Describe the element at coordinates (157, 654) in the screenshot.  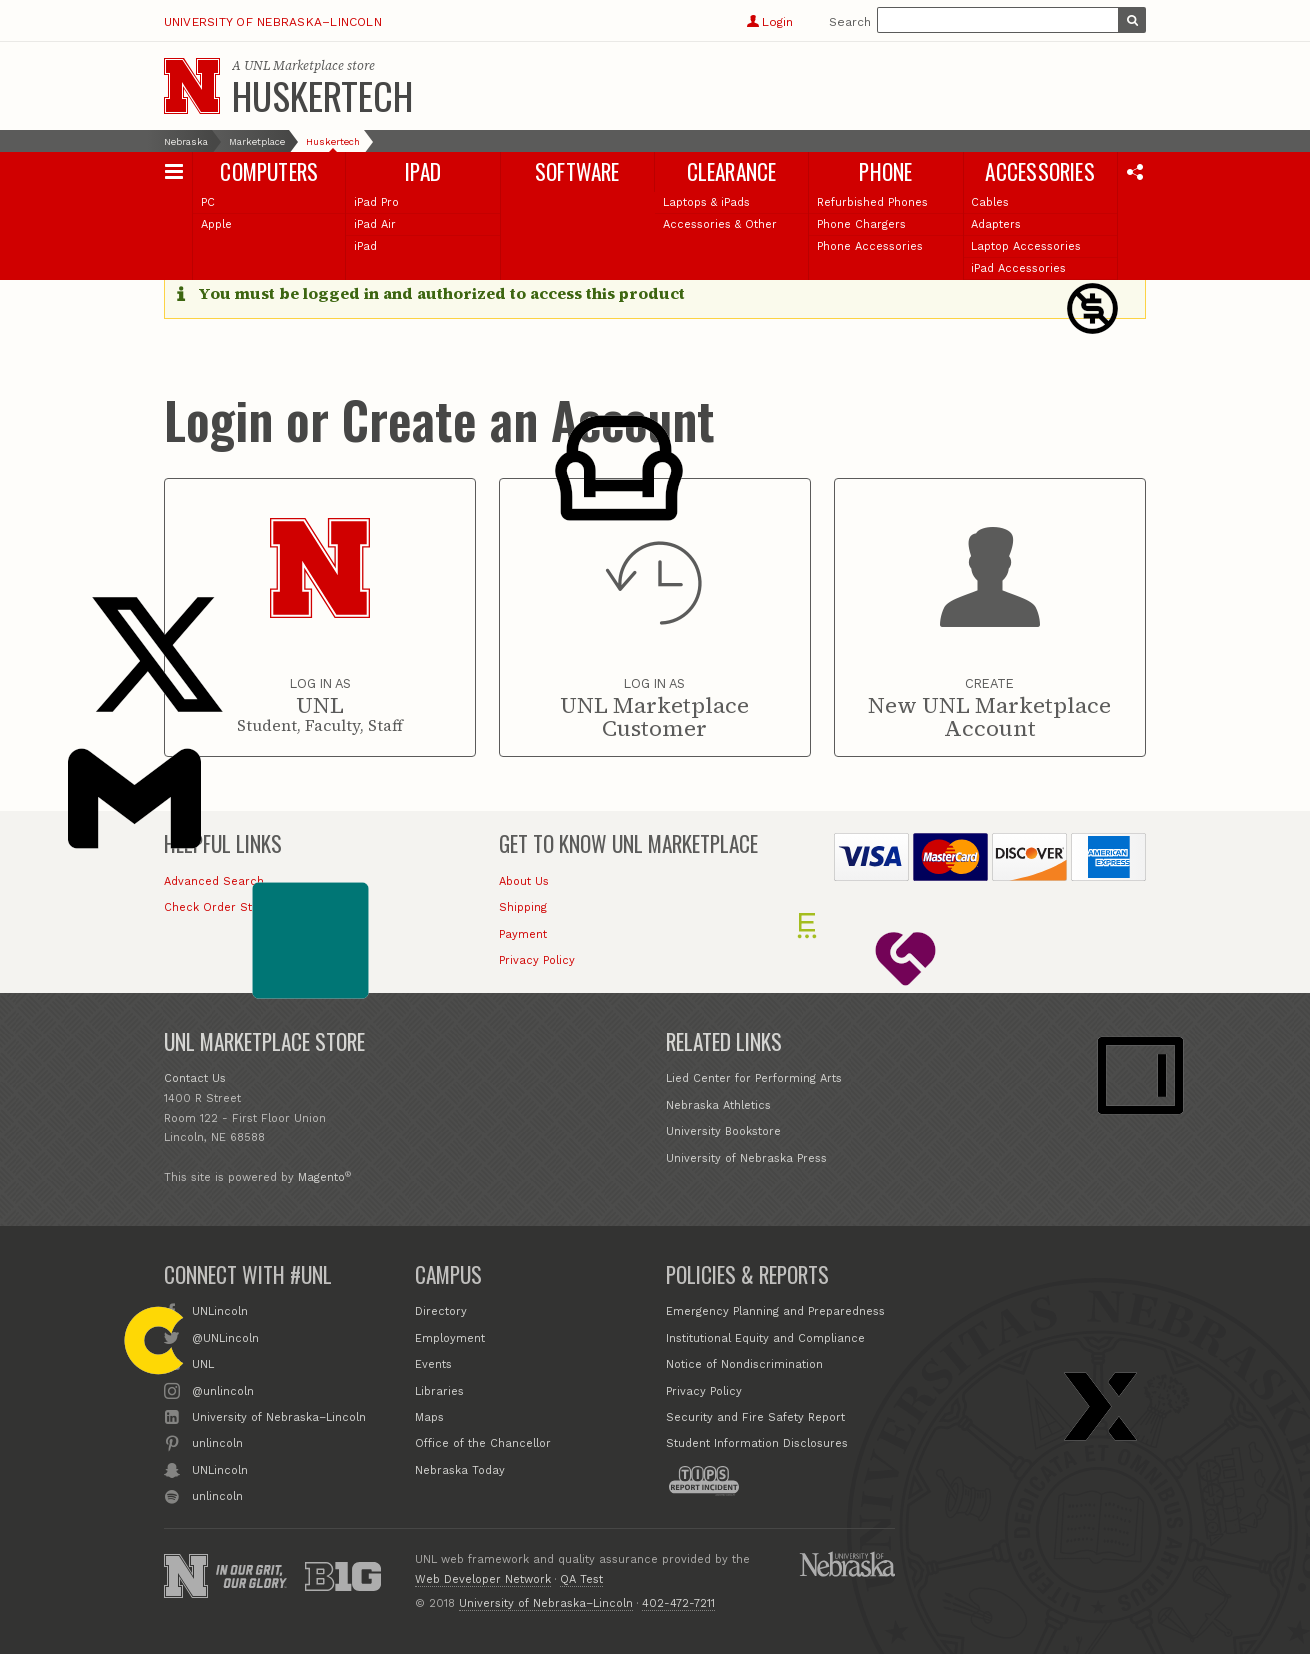
I see `share to X (formerly Twitter)` at that location.